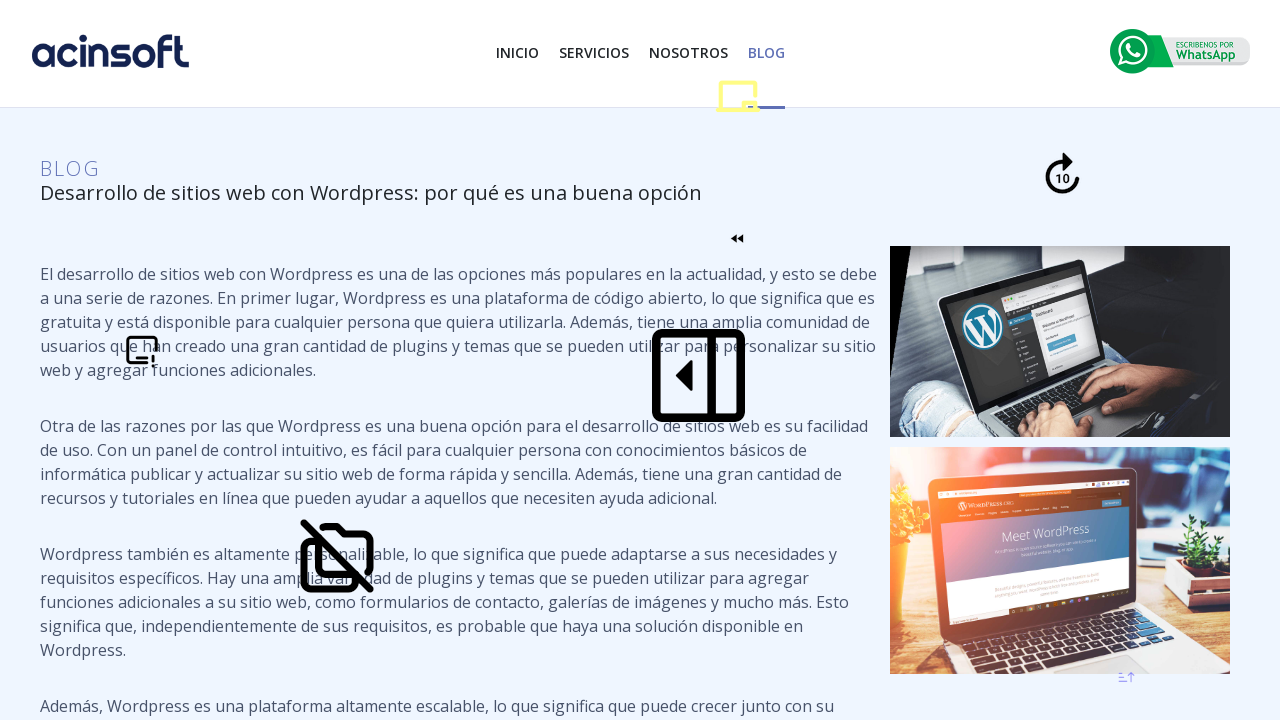 The width and height of the screenshot is (1280, 720). Describe the element at coordinates (337, 556) in the screenshot. I see `folders are disabled or unavailable` at that location.